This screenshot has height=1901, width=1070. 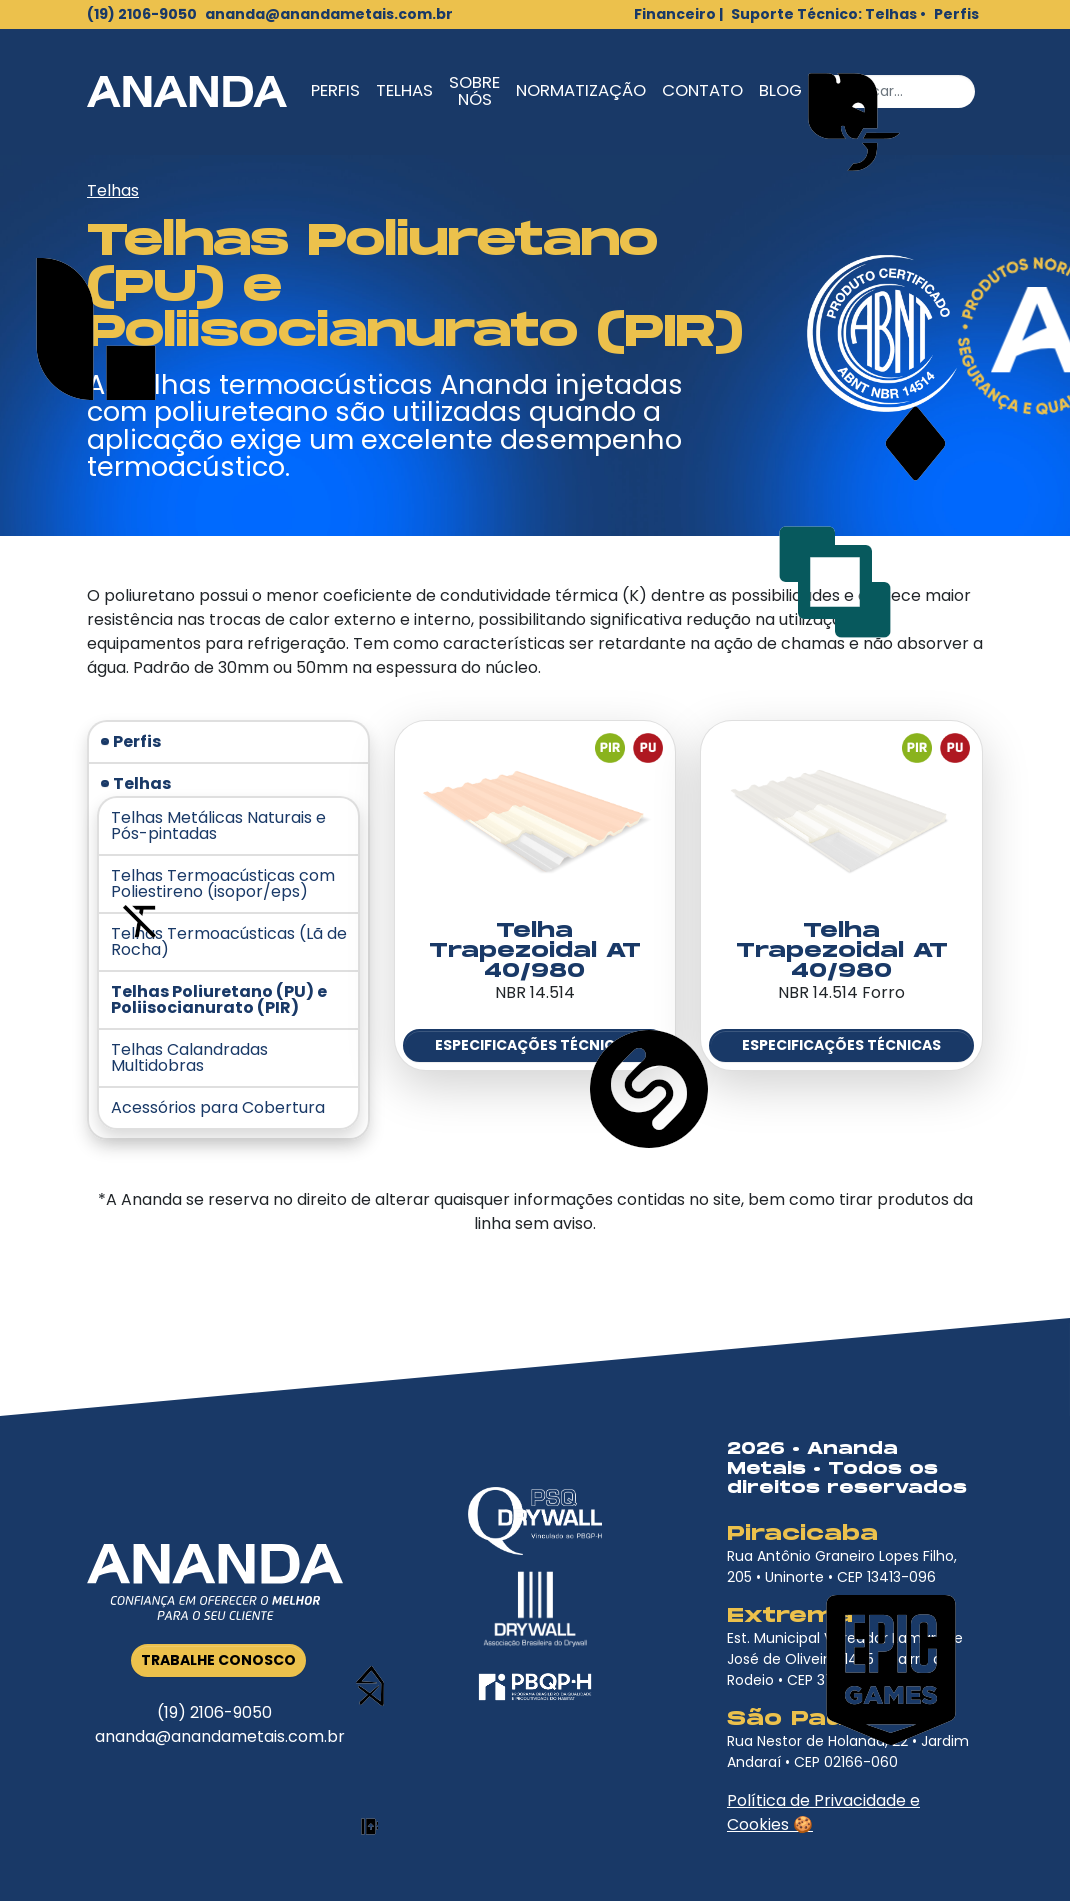 What do you see at coordinates (649, 1089) in the screenshot?
I see `open Shazam to identify a song` at bounding box center [649, 1089].